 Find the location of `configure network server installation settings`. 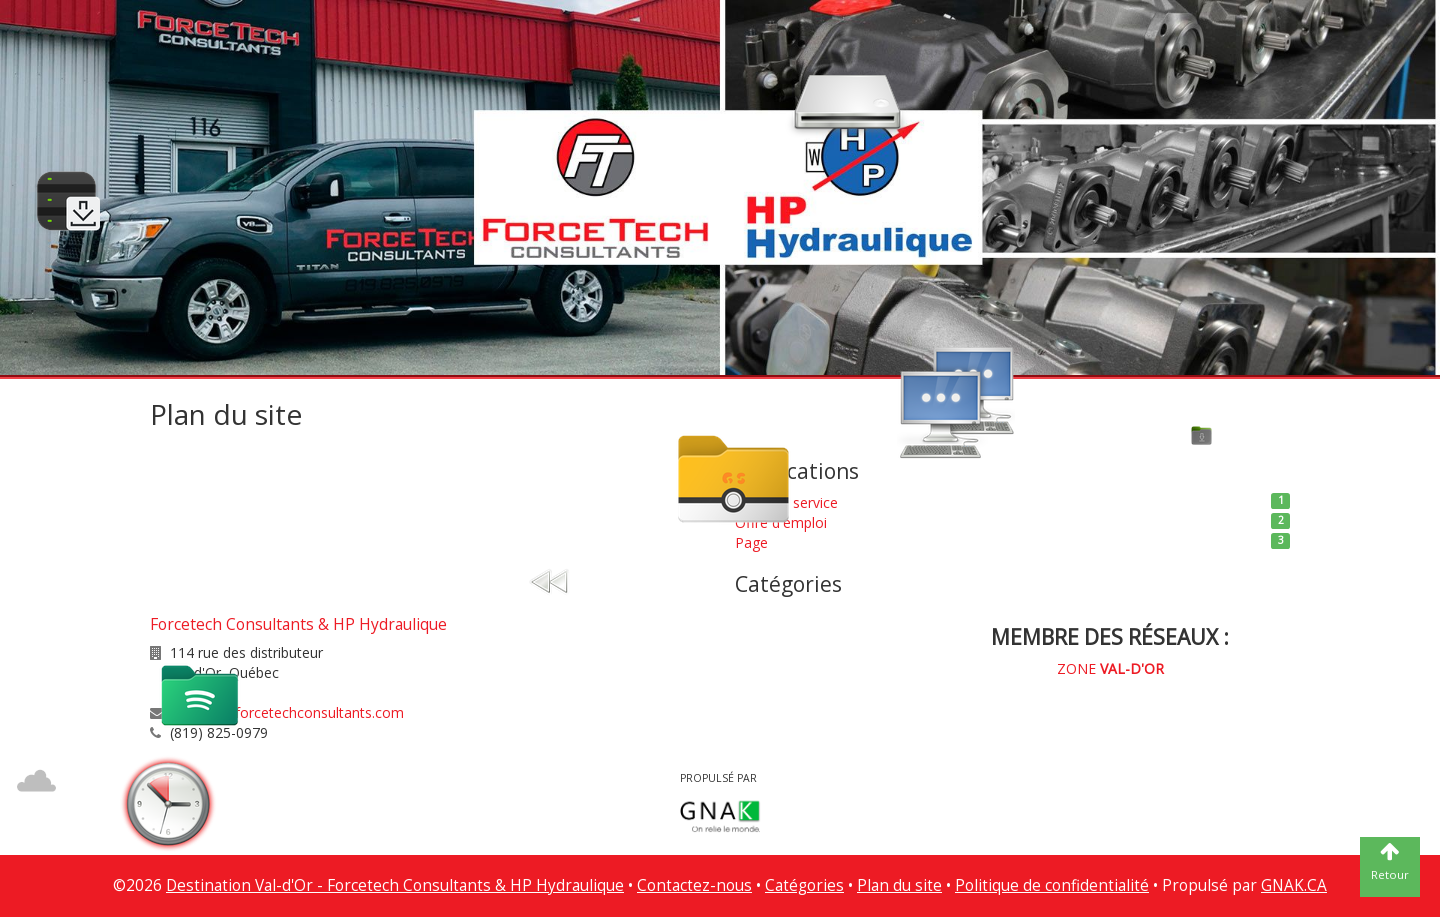

configure network server installation settings is located at coordinates (67, 202).